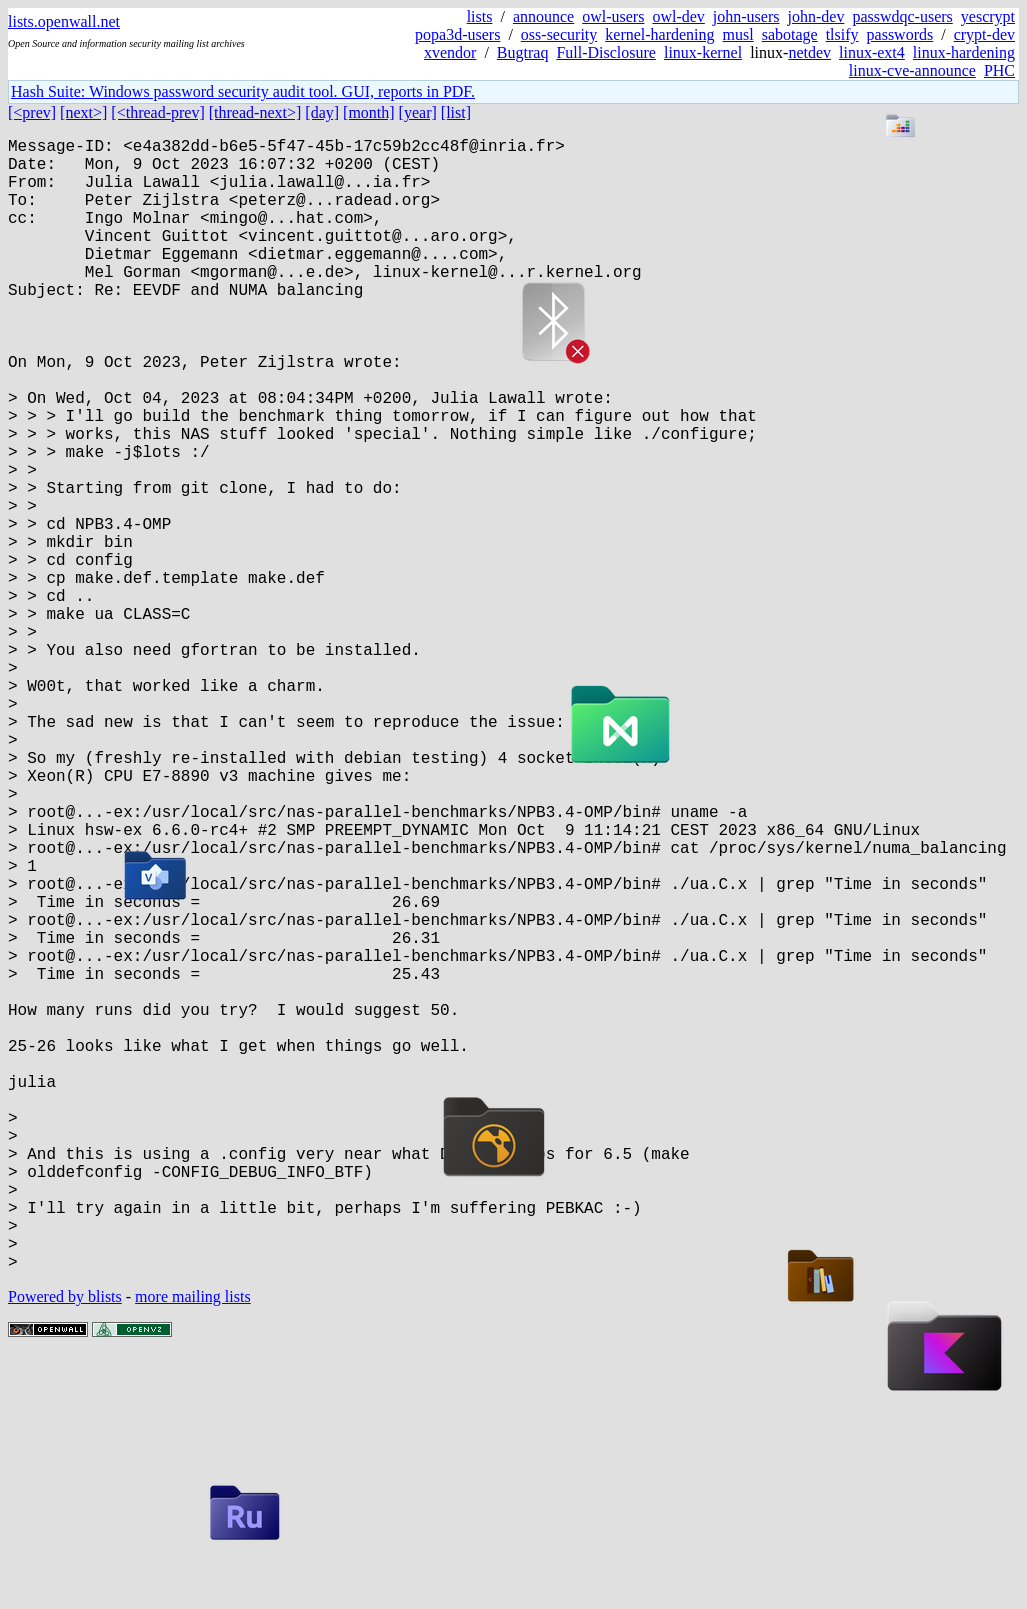 Image resolution: width=1027 pixels, height=1609 pixels. Describe the element at coordinates (620, 727) in the screenshot. I see `open wondershare edrawmind project folder` at that location.